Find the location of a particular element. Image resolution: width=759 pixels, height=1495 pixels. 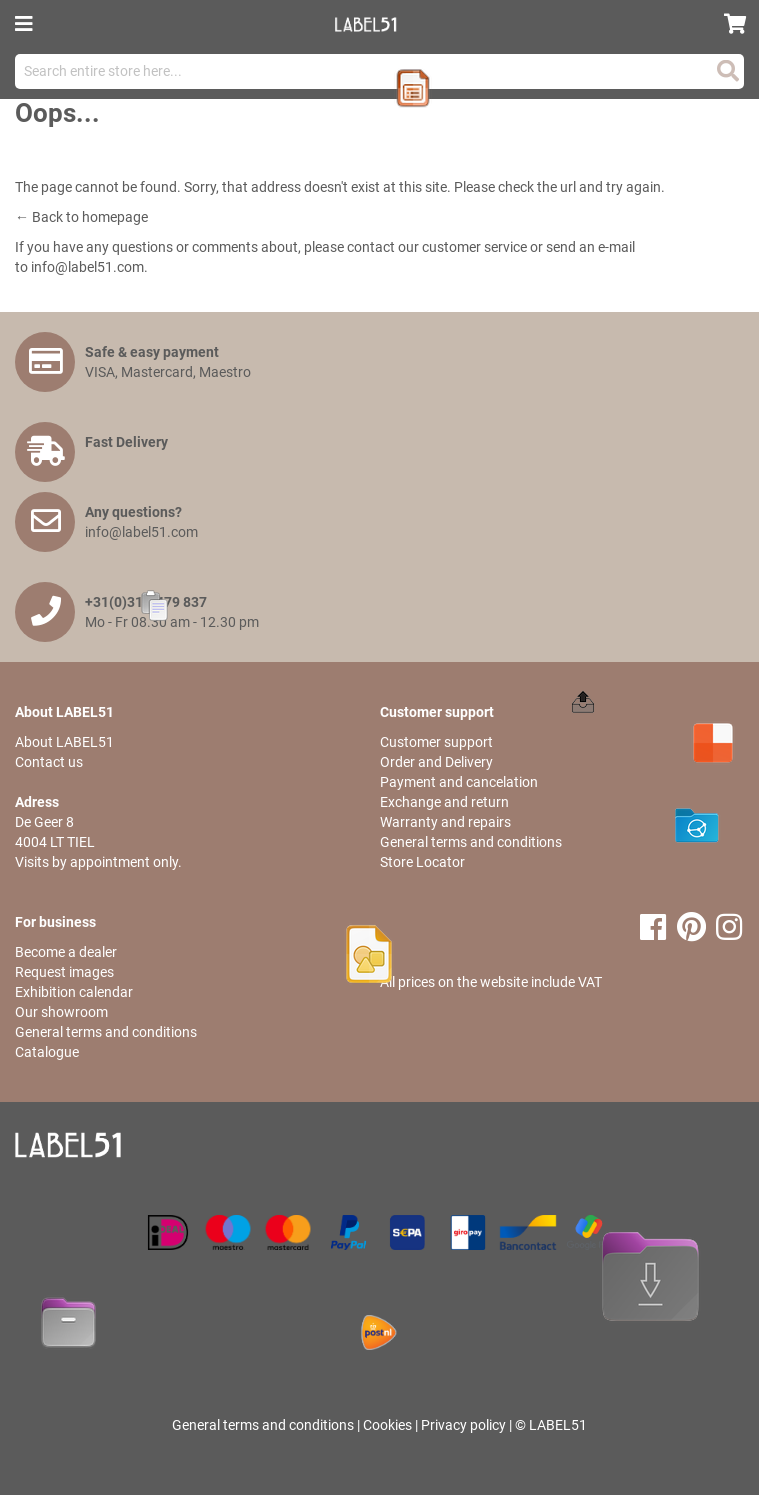

open downloads folder is located at coordinates (650, 1276).